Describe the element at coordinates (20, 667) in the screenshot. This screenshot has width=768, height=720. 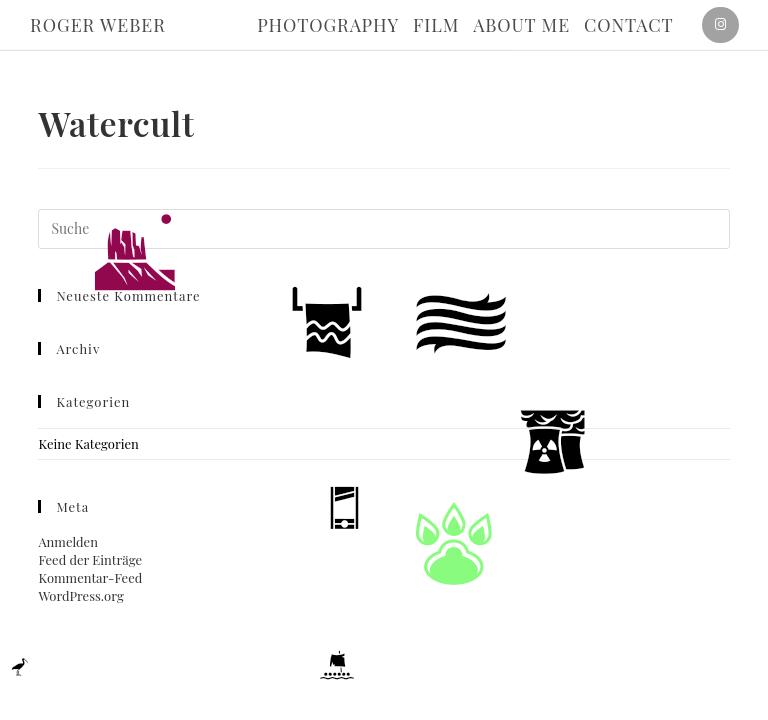
I see `ibis bird icon for wildlife or nature category` at that location.